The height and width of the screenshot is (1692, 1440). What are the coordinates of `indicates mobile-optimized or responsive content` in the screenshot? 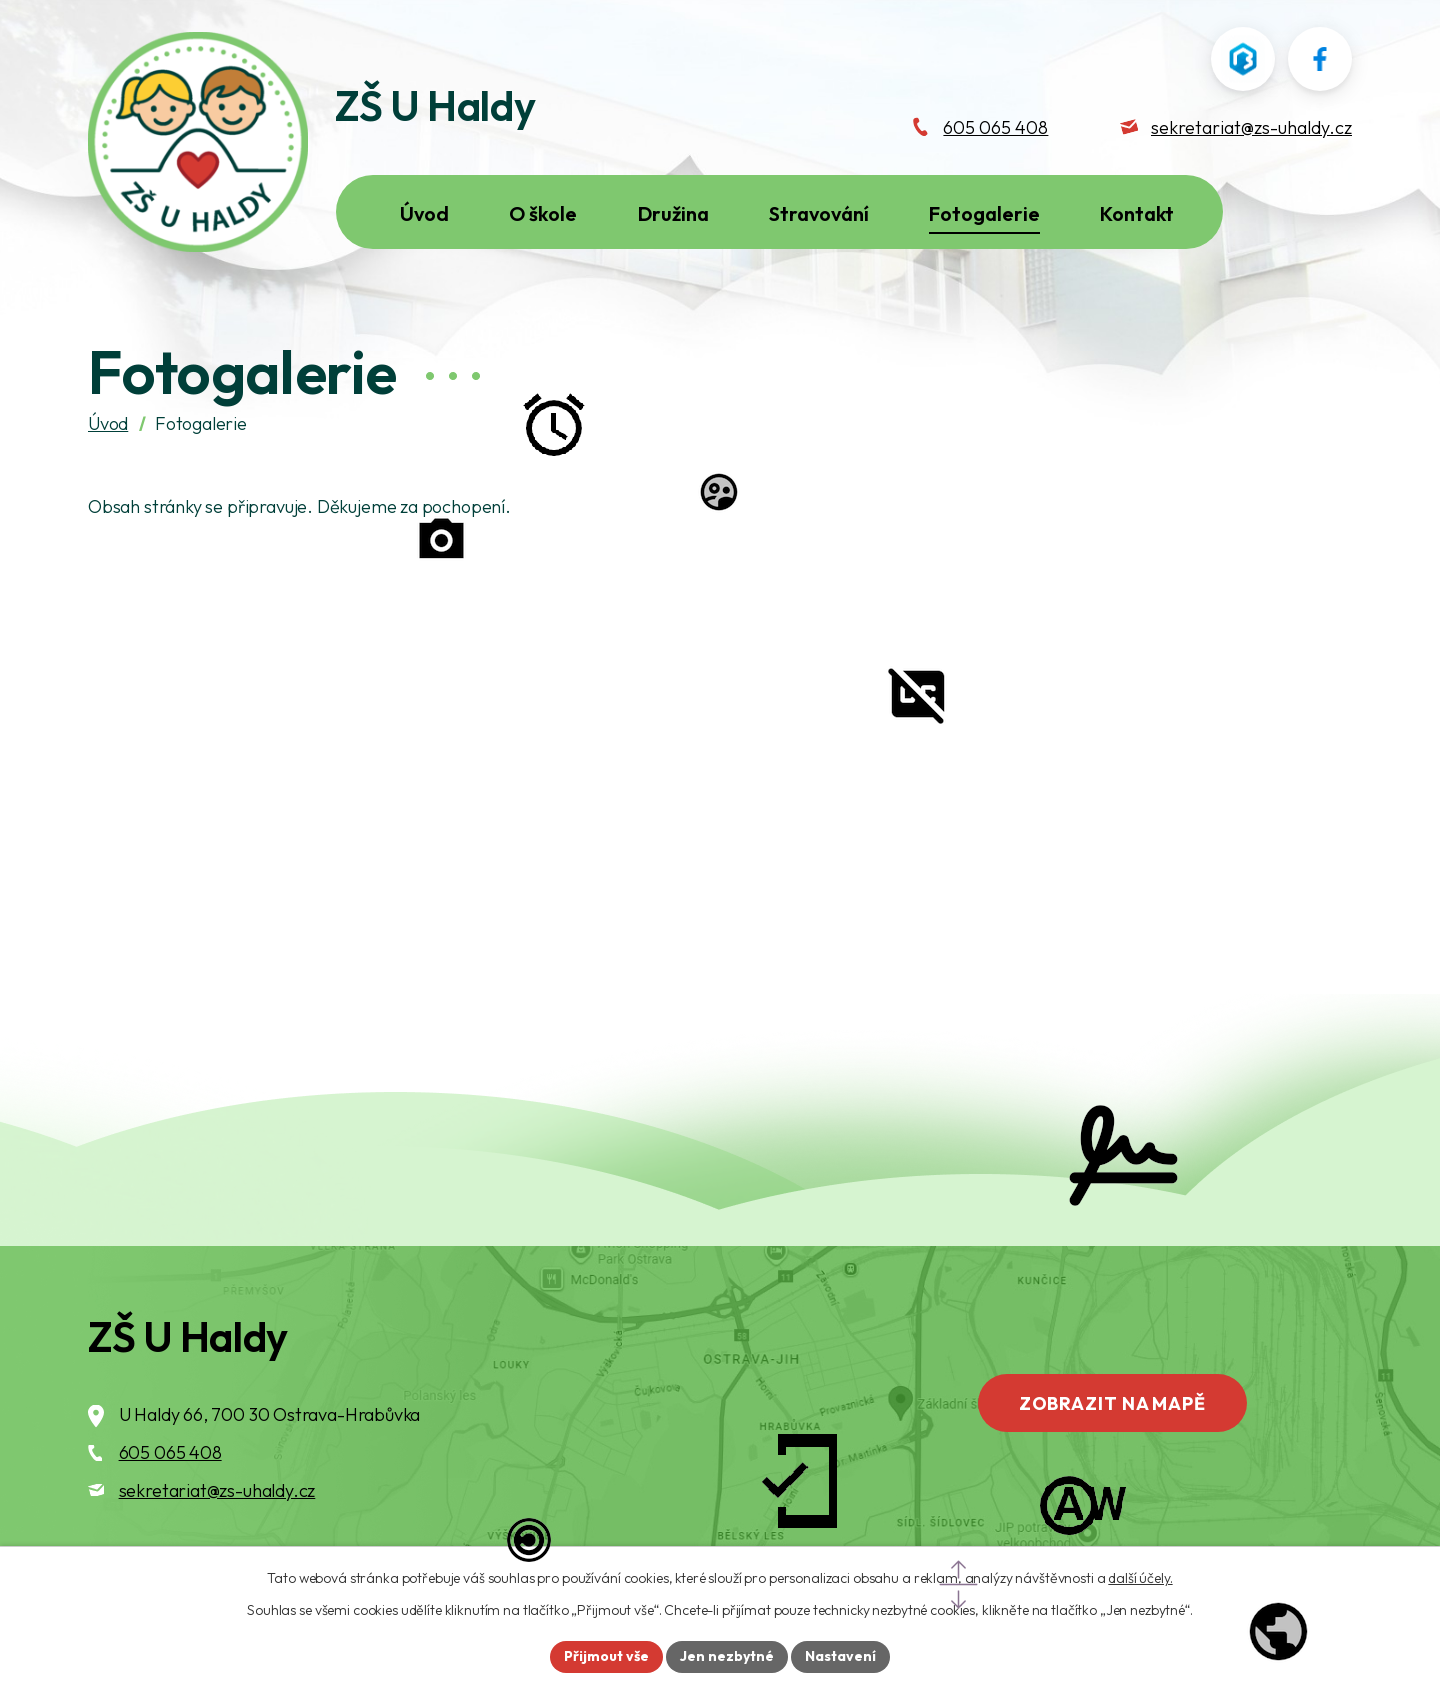 It's located at (799, 1481).